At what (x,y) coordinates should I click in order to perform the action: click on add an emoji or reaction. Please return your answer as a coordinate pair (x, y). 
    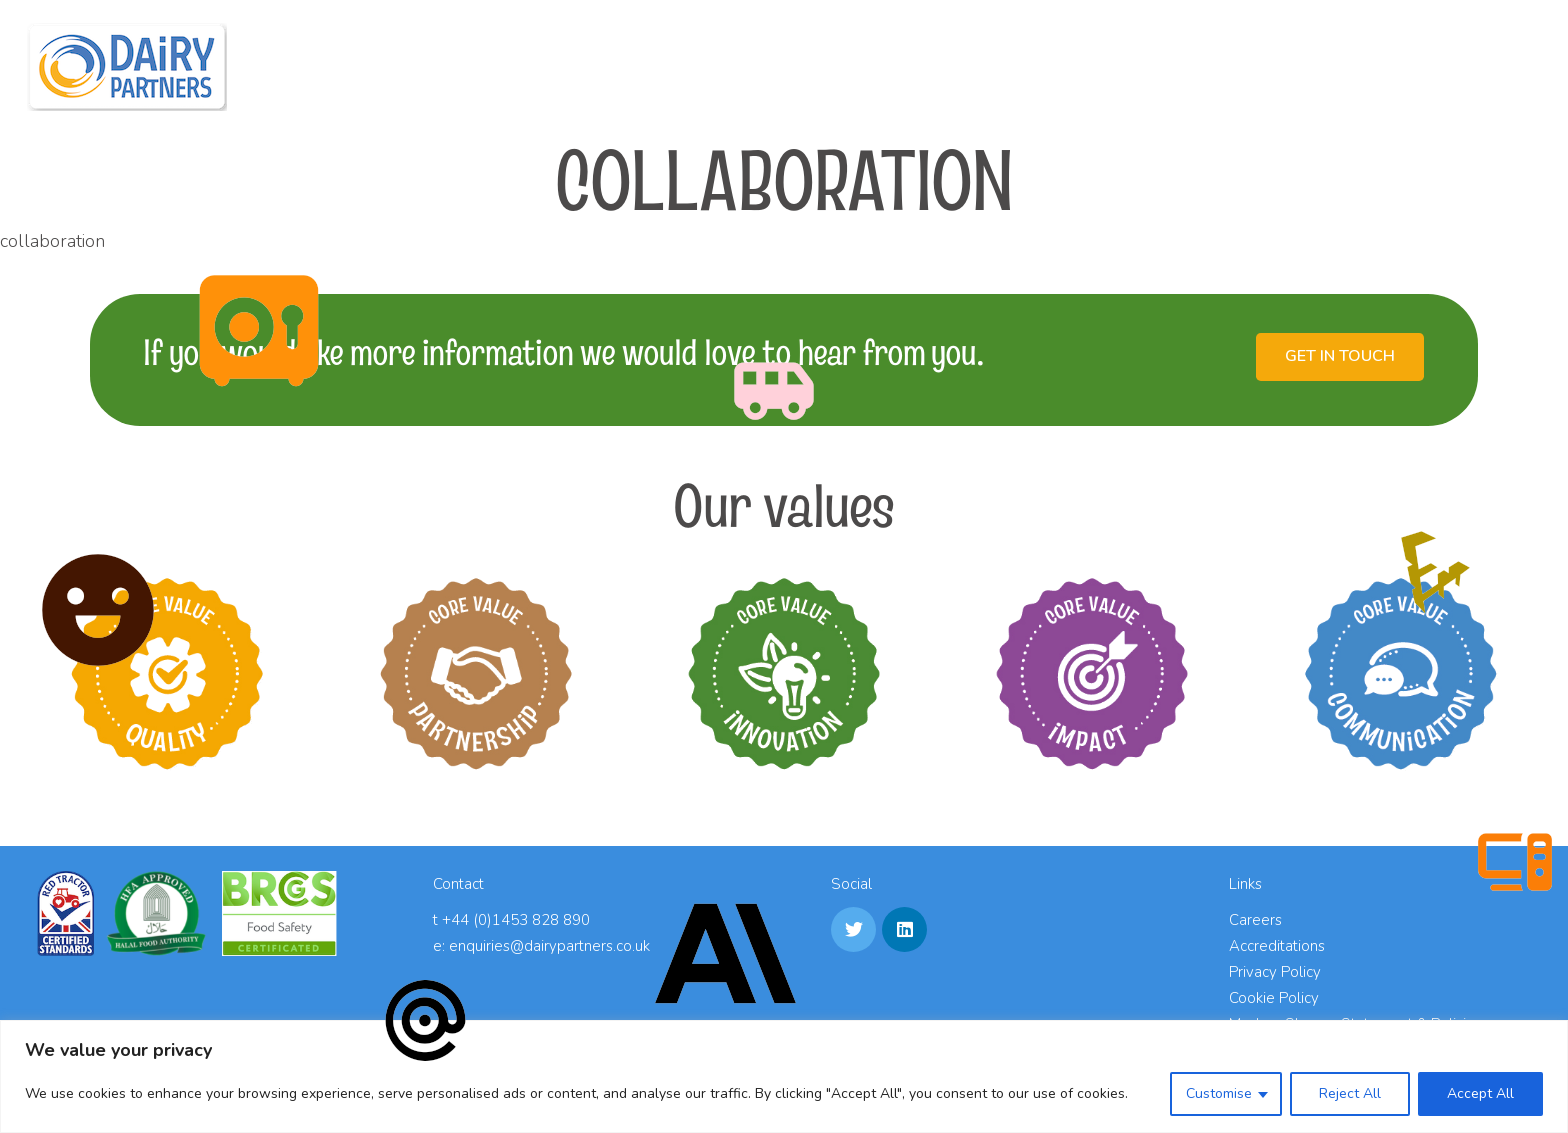
    Looking at the image, I should click on (98, 610).